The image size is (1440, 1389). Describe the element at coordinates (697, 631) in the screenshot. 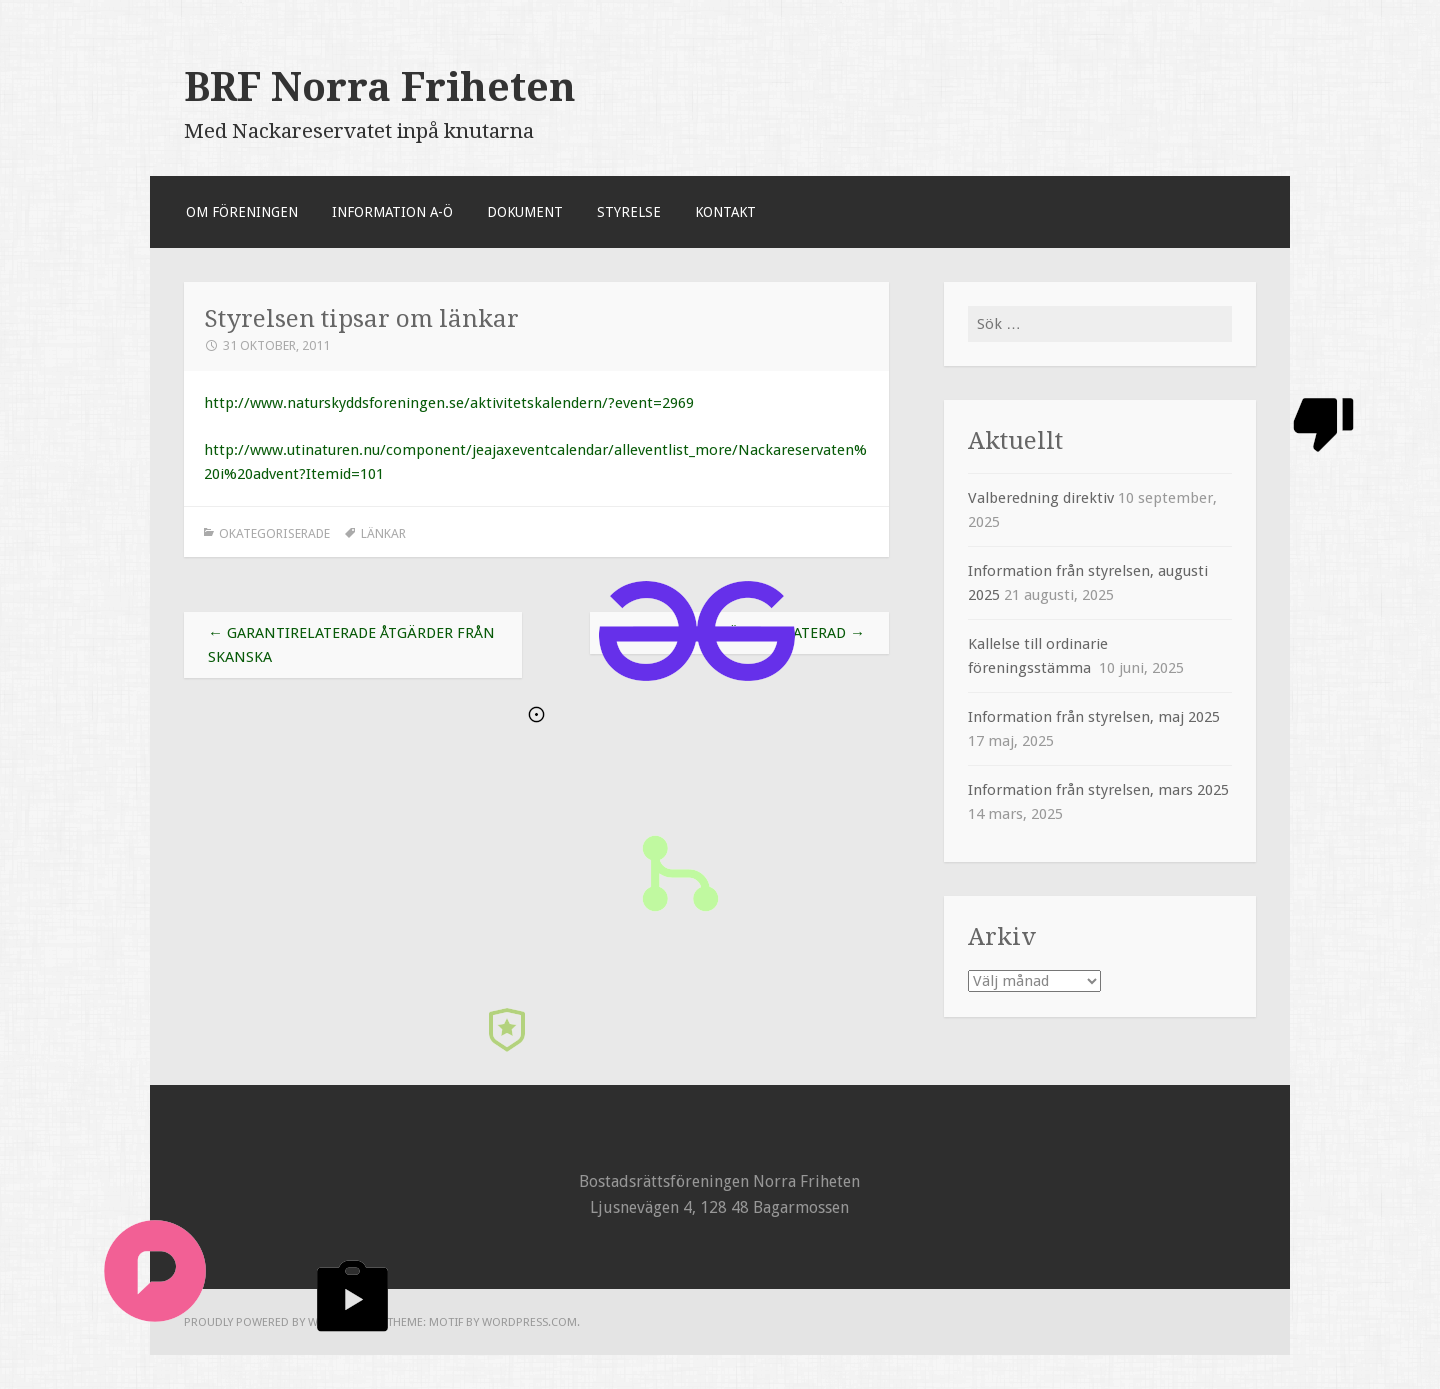

I see `visit geeksforgeeks website` at that location.